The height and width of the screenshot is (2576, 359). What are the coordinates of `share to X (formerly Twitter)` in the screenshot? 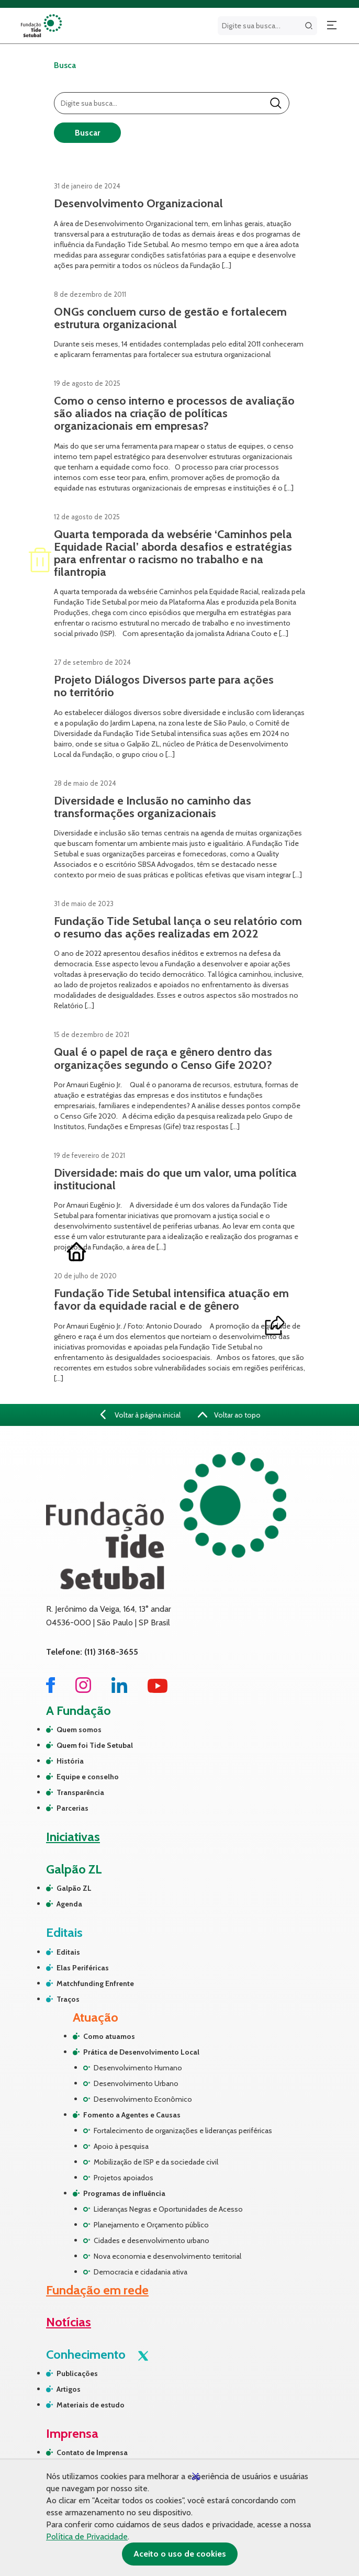 It's located at (143, 2356).